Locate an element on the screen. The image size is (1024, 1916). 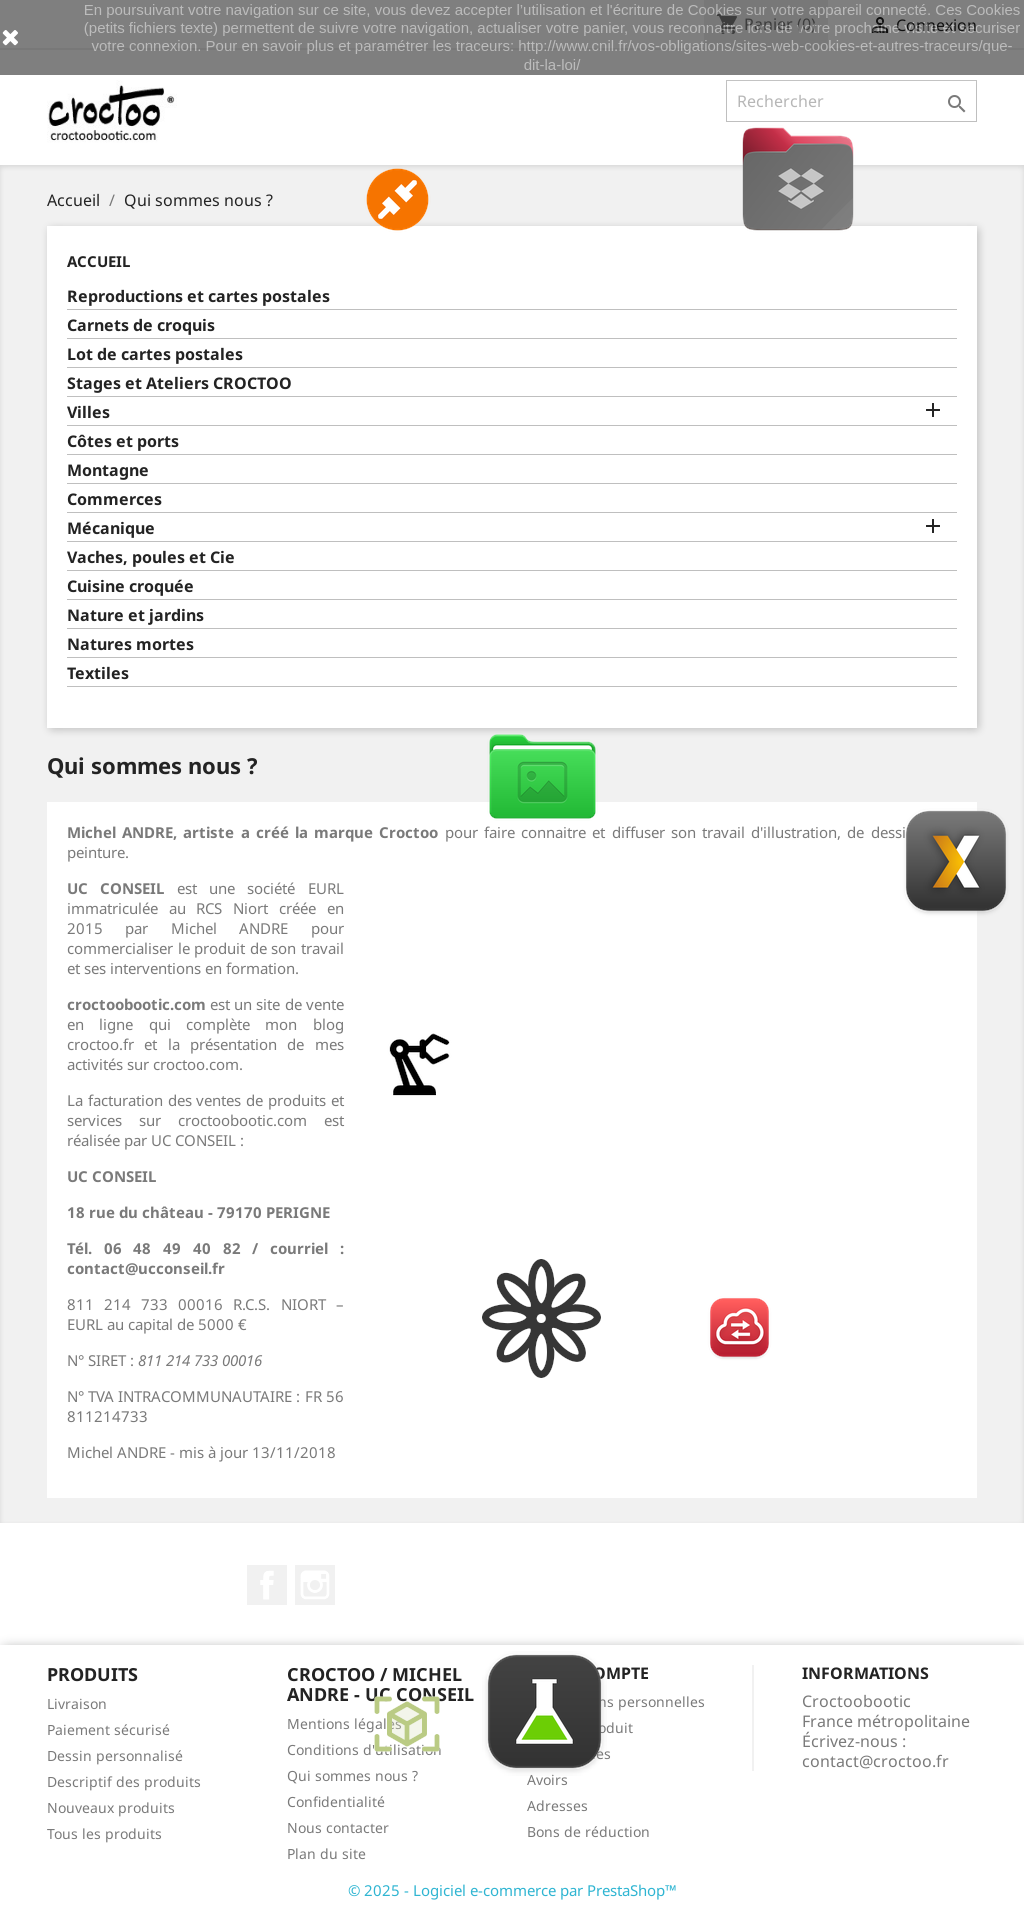
open your images folder is located at coordinates (542, 776).